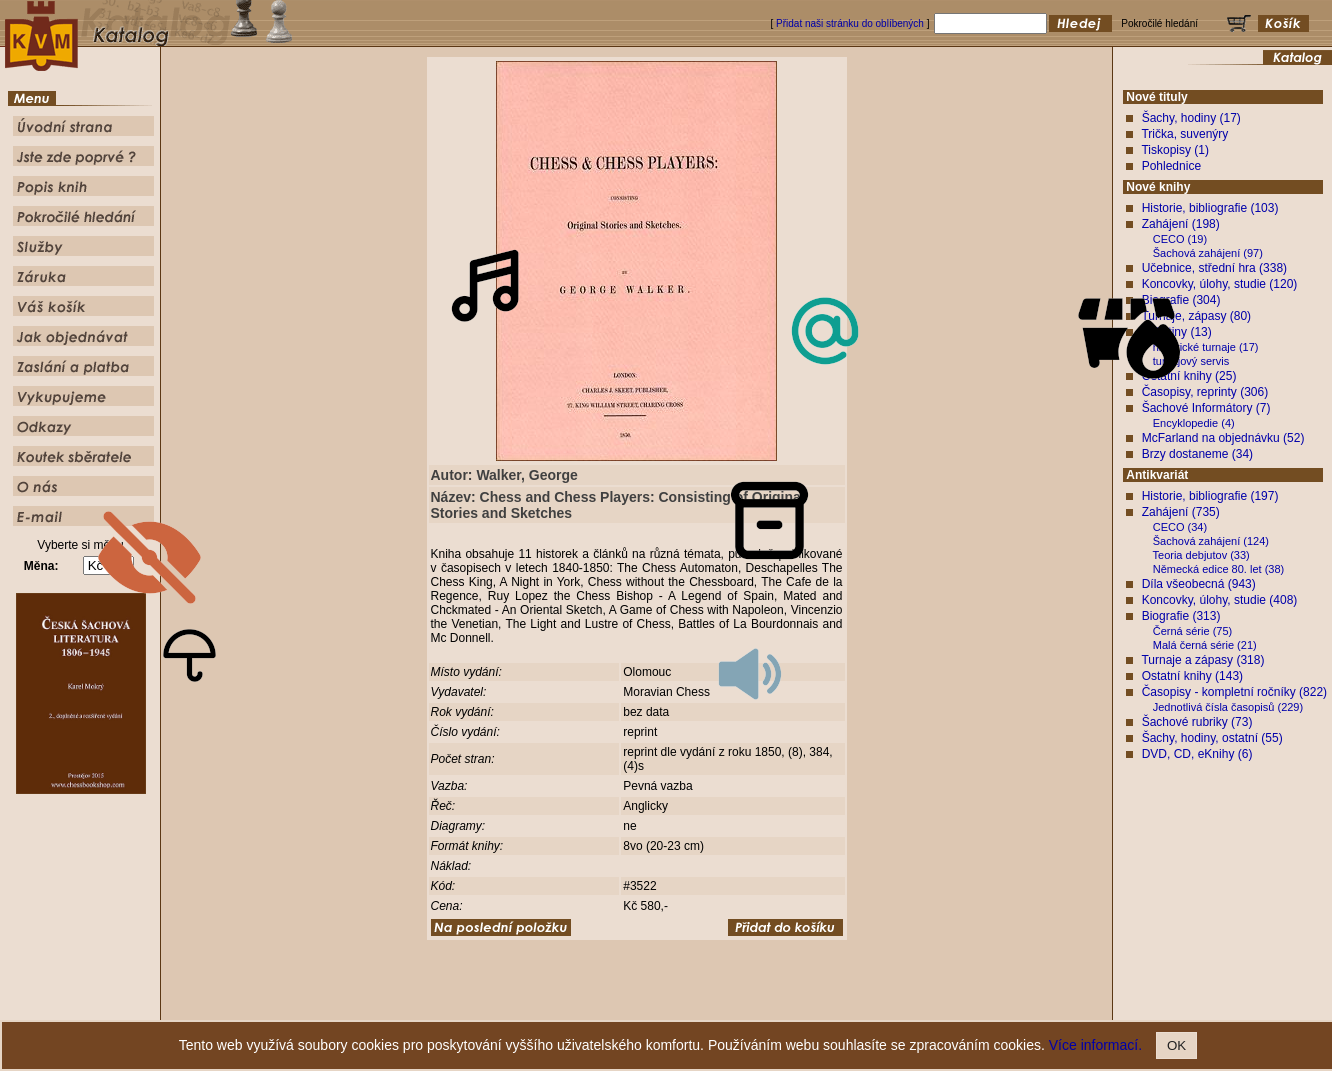  What do you see at coordinates (489, 287) in the screenshot?
I see `access music library or audio files` at bounding box center [489, 287].